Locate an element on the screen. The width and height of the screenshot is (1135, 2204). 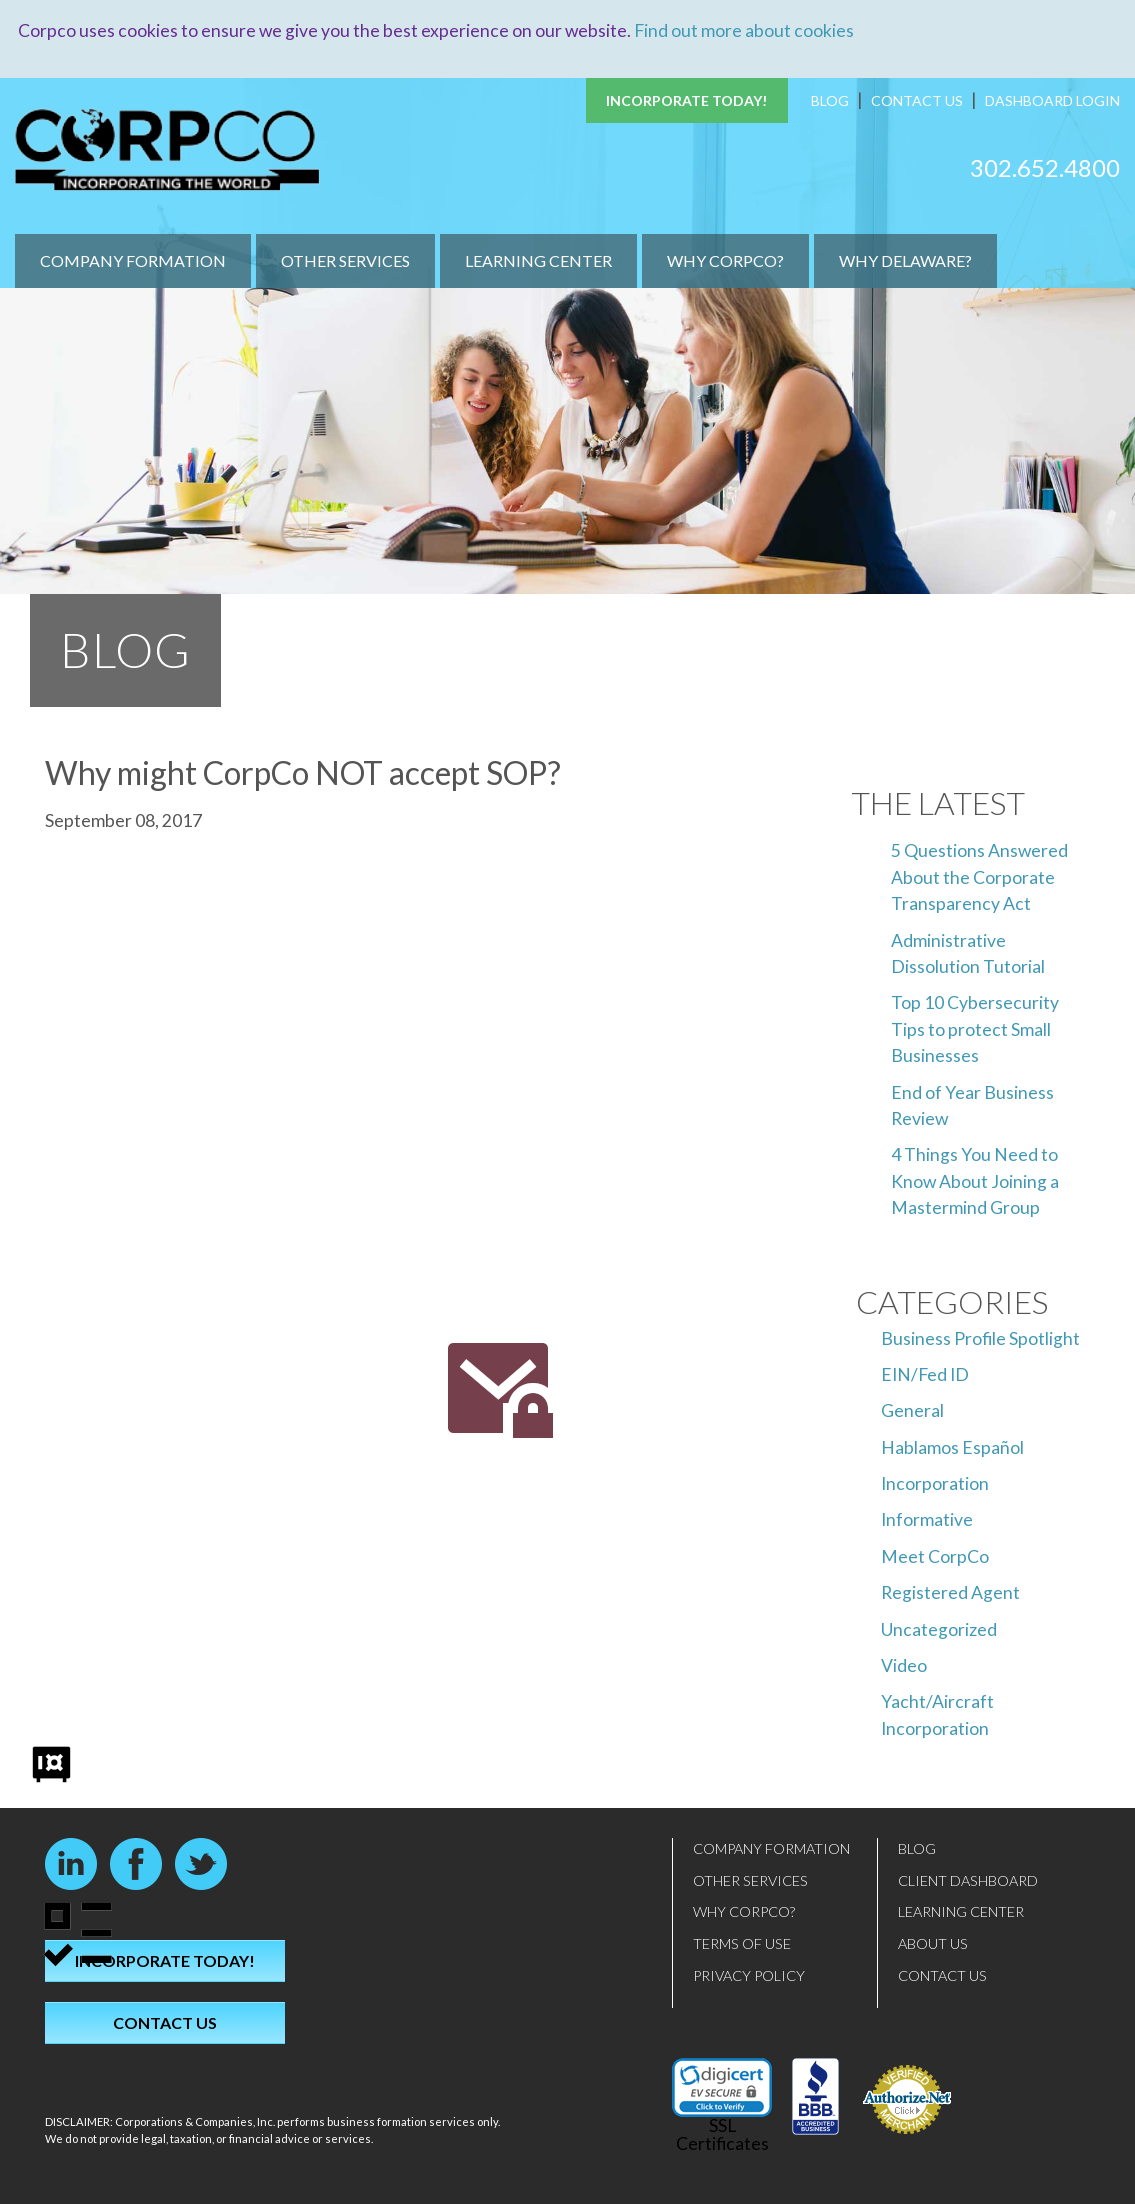
secure or encrypted email is located at coordinates (498, 1388).